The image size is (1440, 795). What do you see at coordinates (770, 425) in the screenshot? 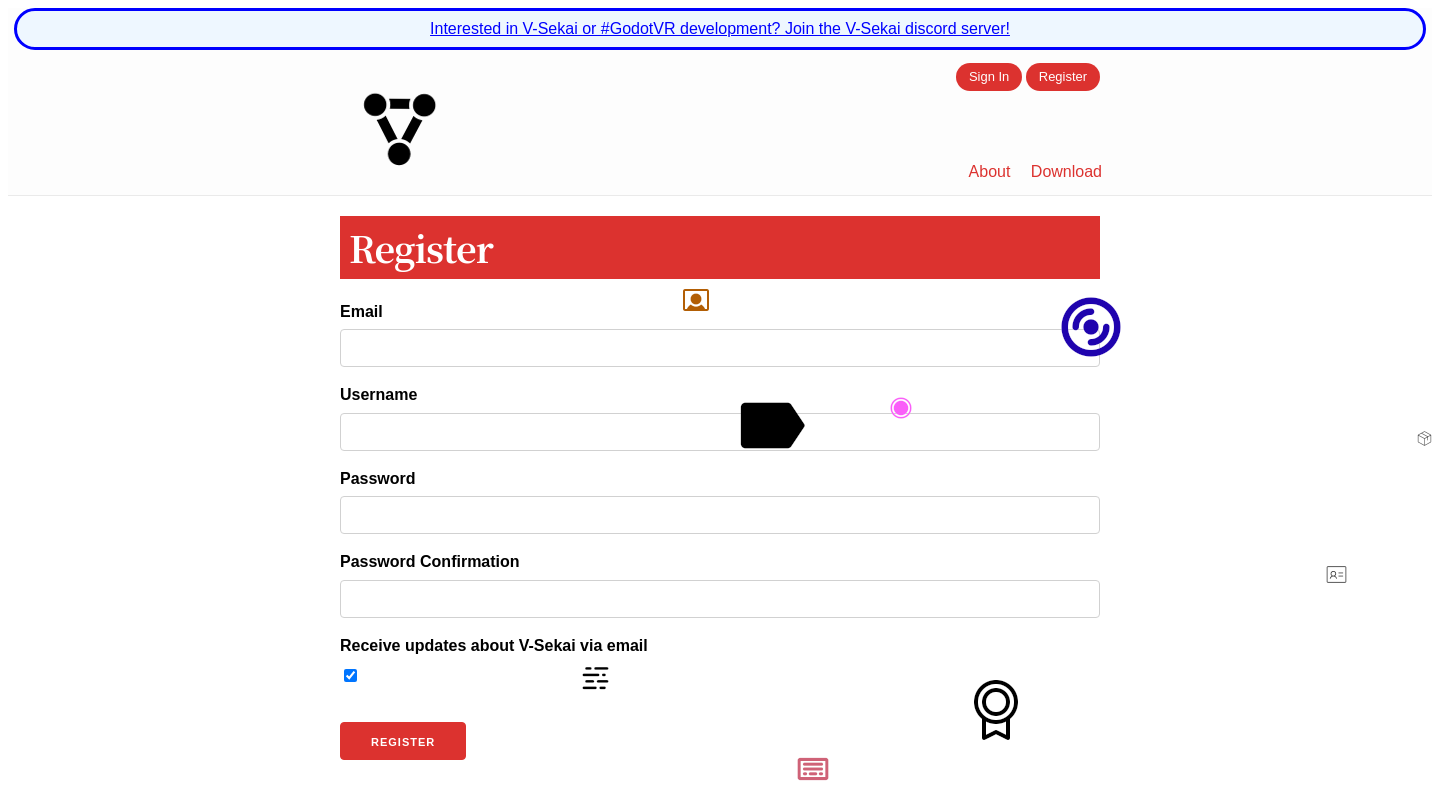
I see `add a tag or label to an item` at bounding box center [770, 425].